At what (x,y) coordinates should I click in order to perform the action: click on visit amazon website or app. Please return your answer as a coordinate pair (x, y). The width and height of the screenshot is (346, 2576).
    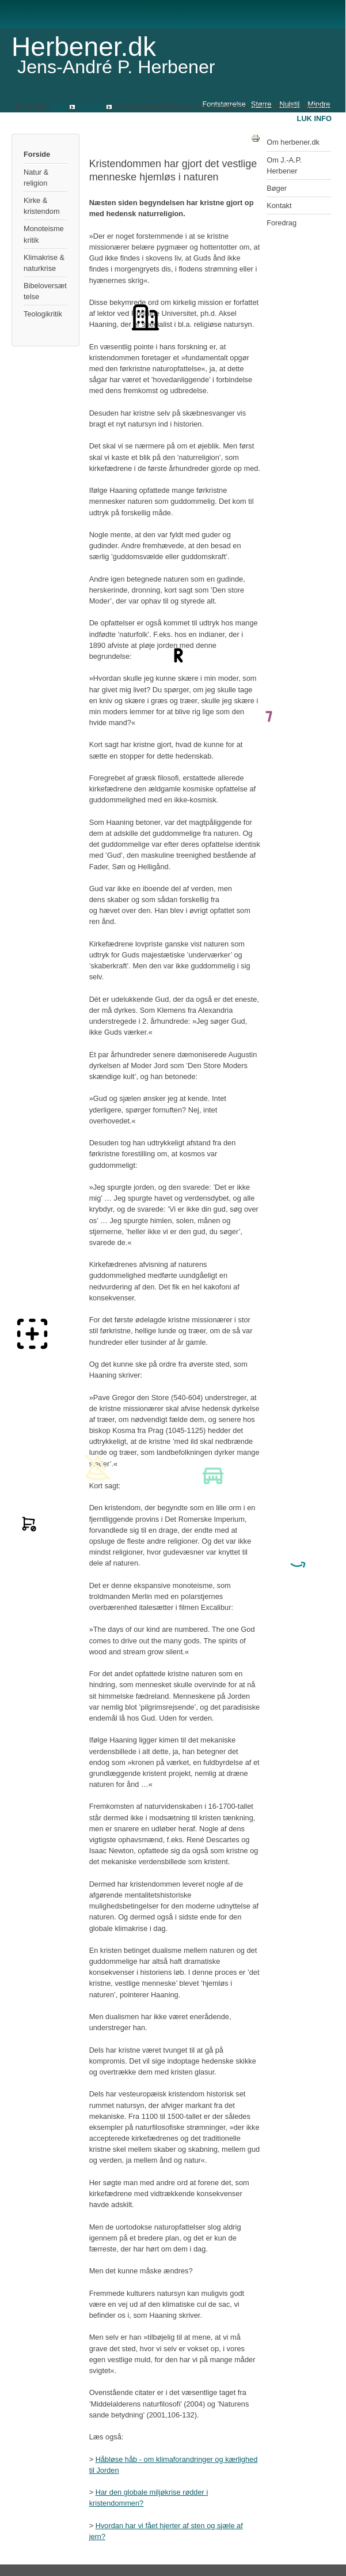
    Looking at the image, I should click on (298, 1564).